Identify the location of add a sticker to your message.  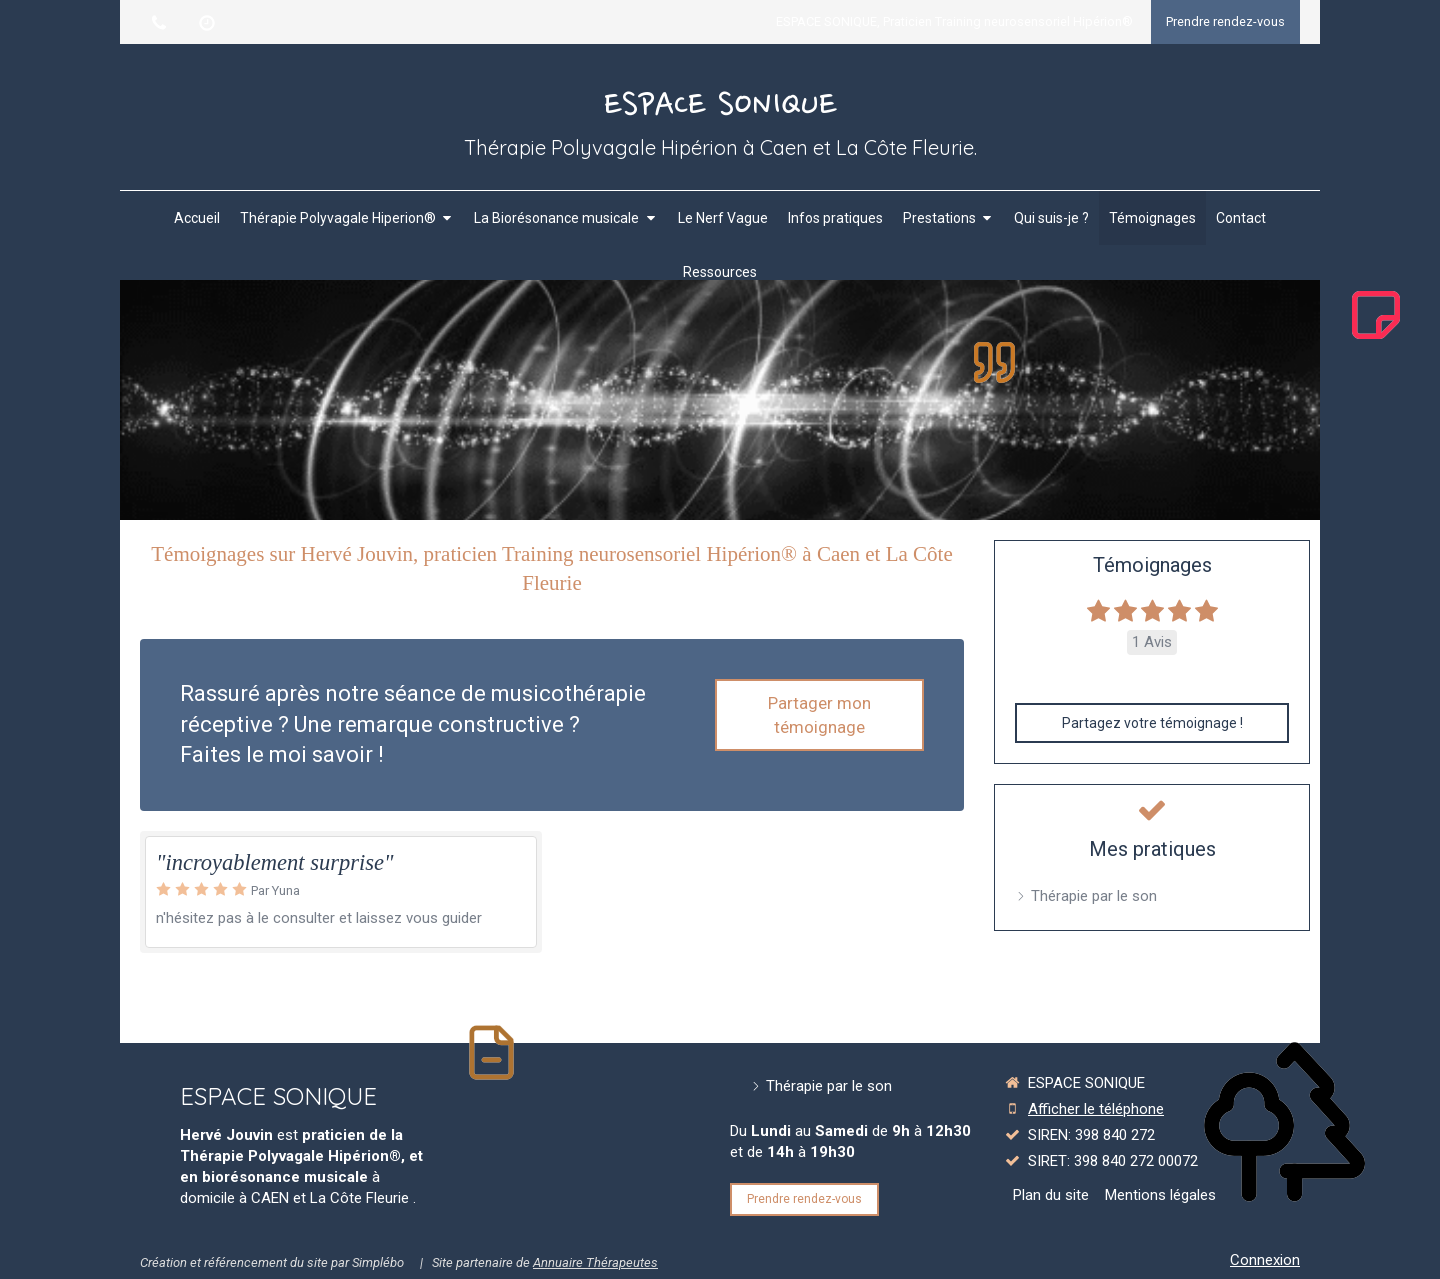
(1376, 315).